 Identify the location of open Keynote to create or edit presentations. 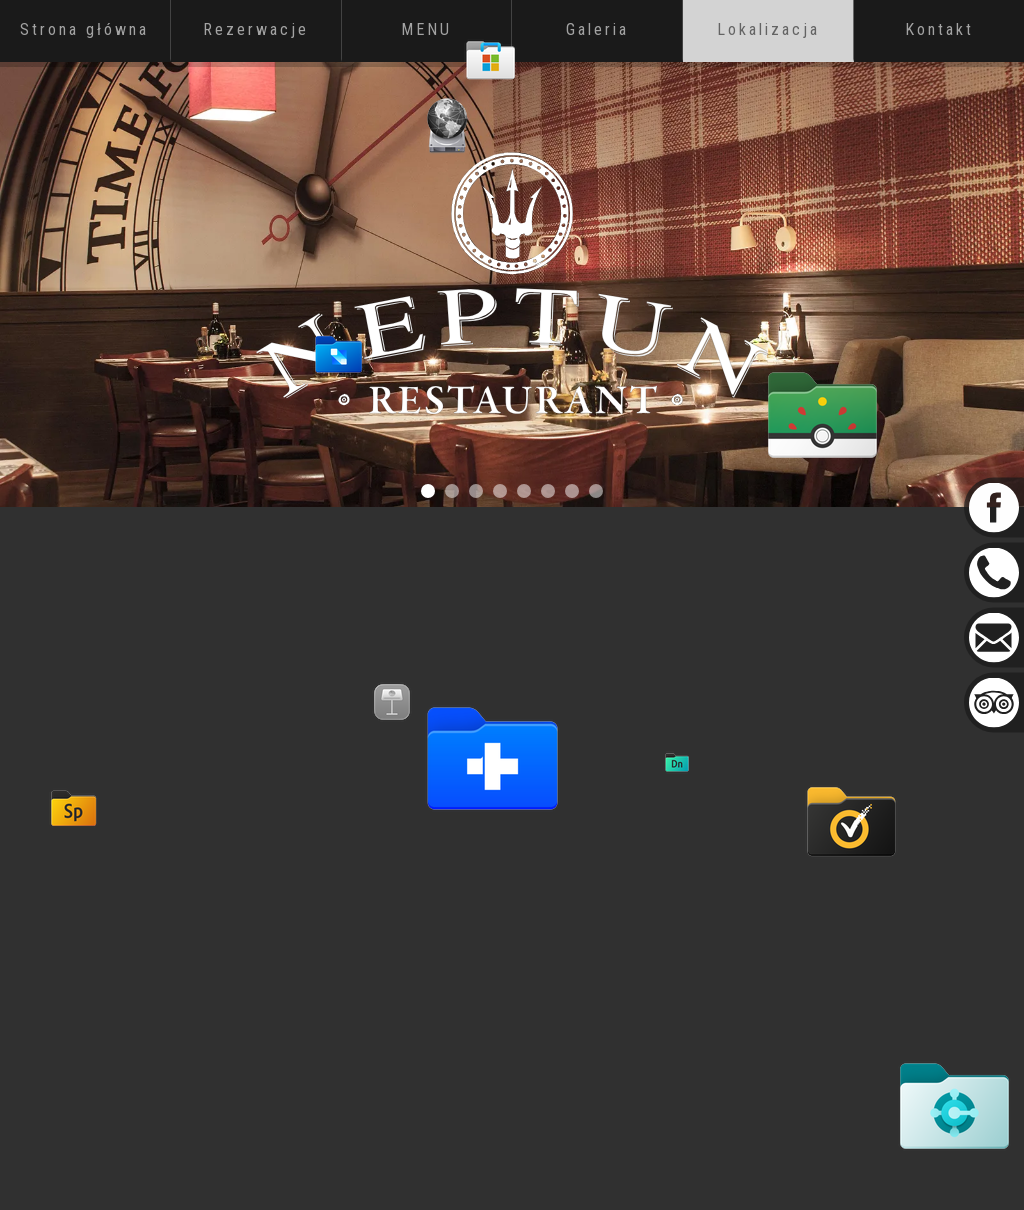
(392, 702).